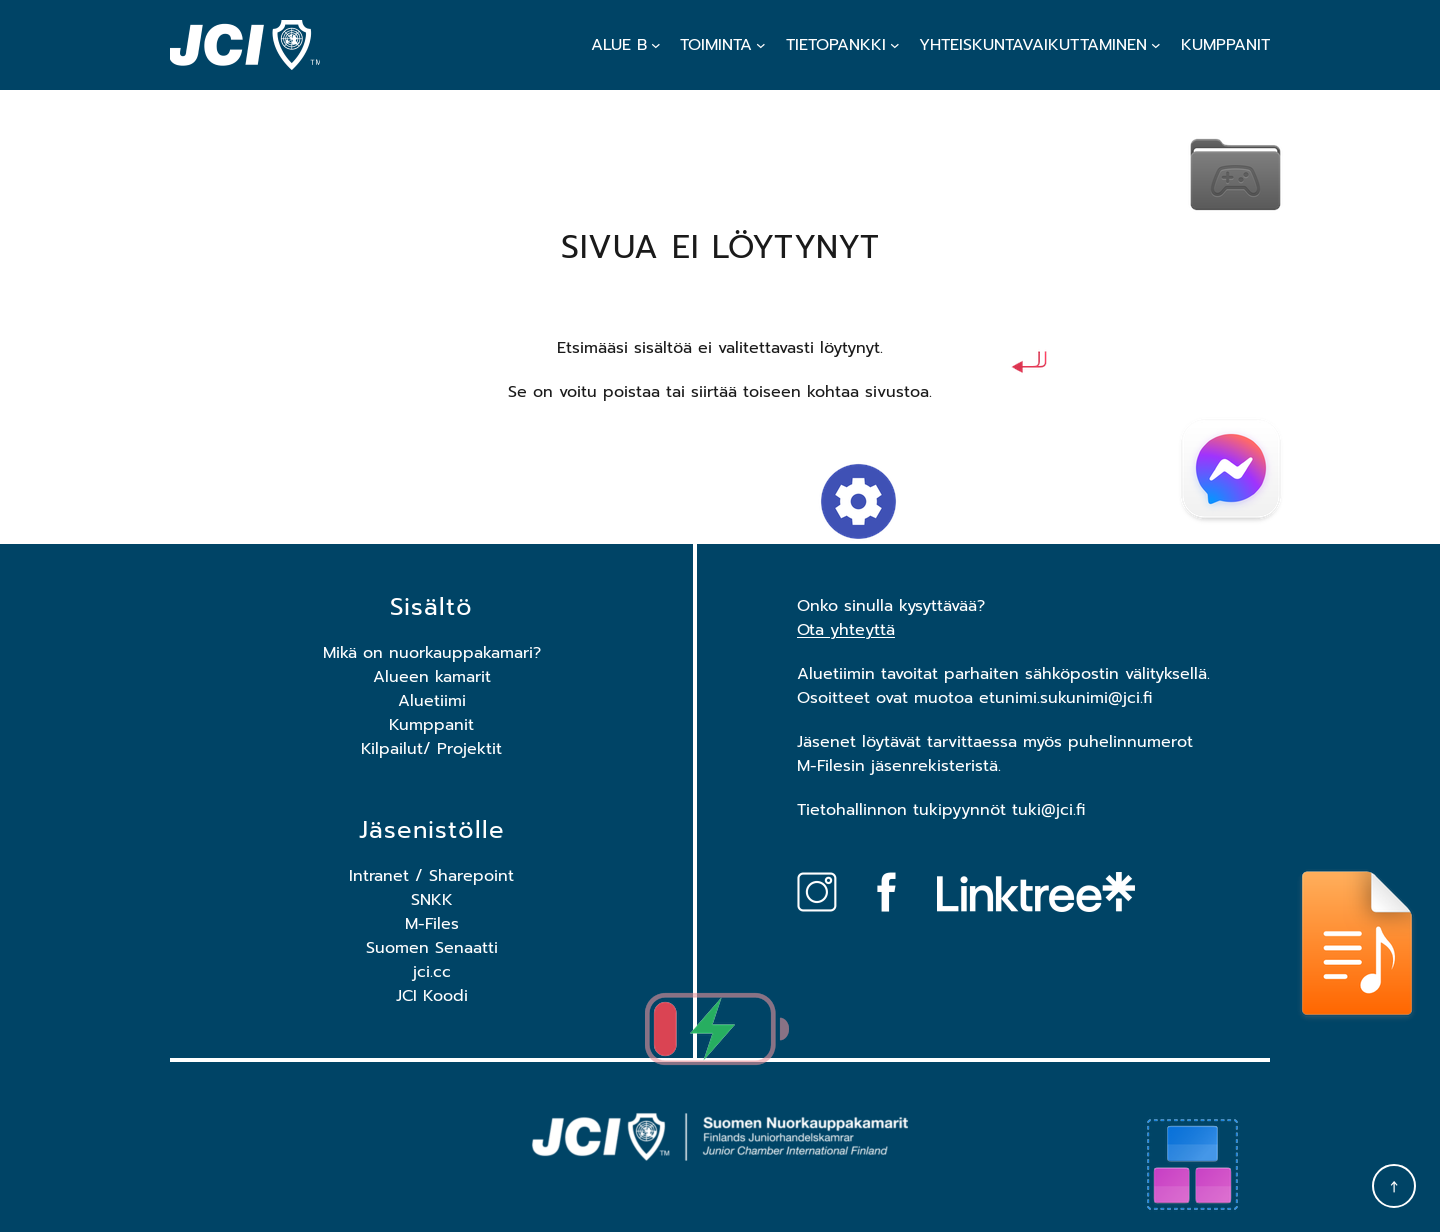 This screenshot has height=1232, width=1440. What do you see at coordinates (1357, 946) in the screenshot?
I see `mp3 playlist file type indicator` at bounding box center [1357, 946].